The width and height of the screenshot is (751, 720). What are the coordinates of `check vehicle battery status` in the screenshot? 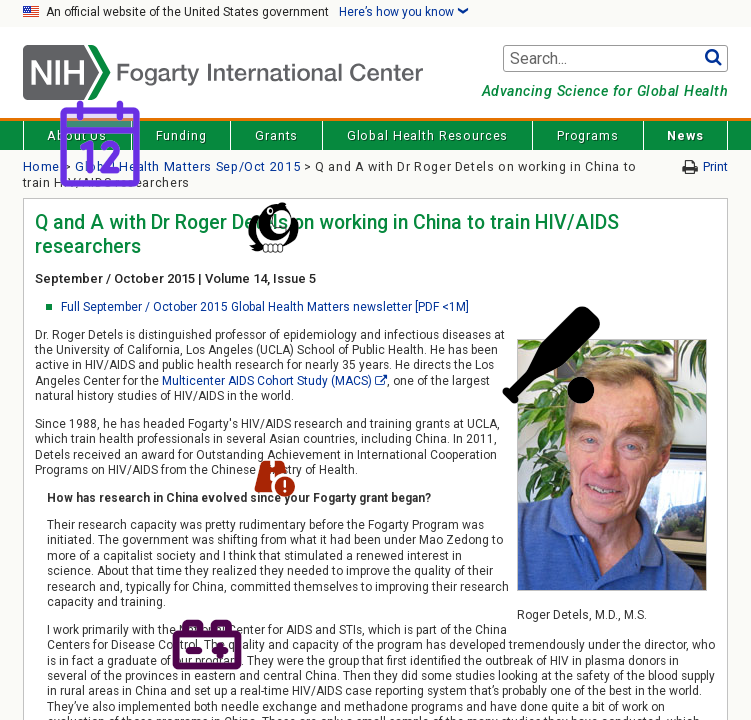 It's located at (207, 647).